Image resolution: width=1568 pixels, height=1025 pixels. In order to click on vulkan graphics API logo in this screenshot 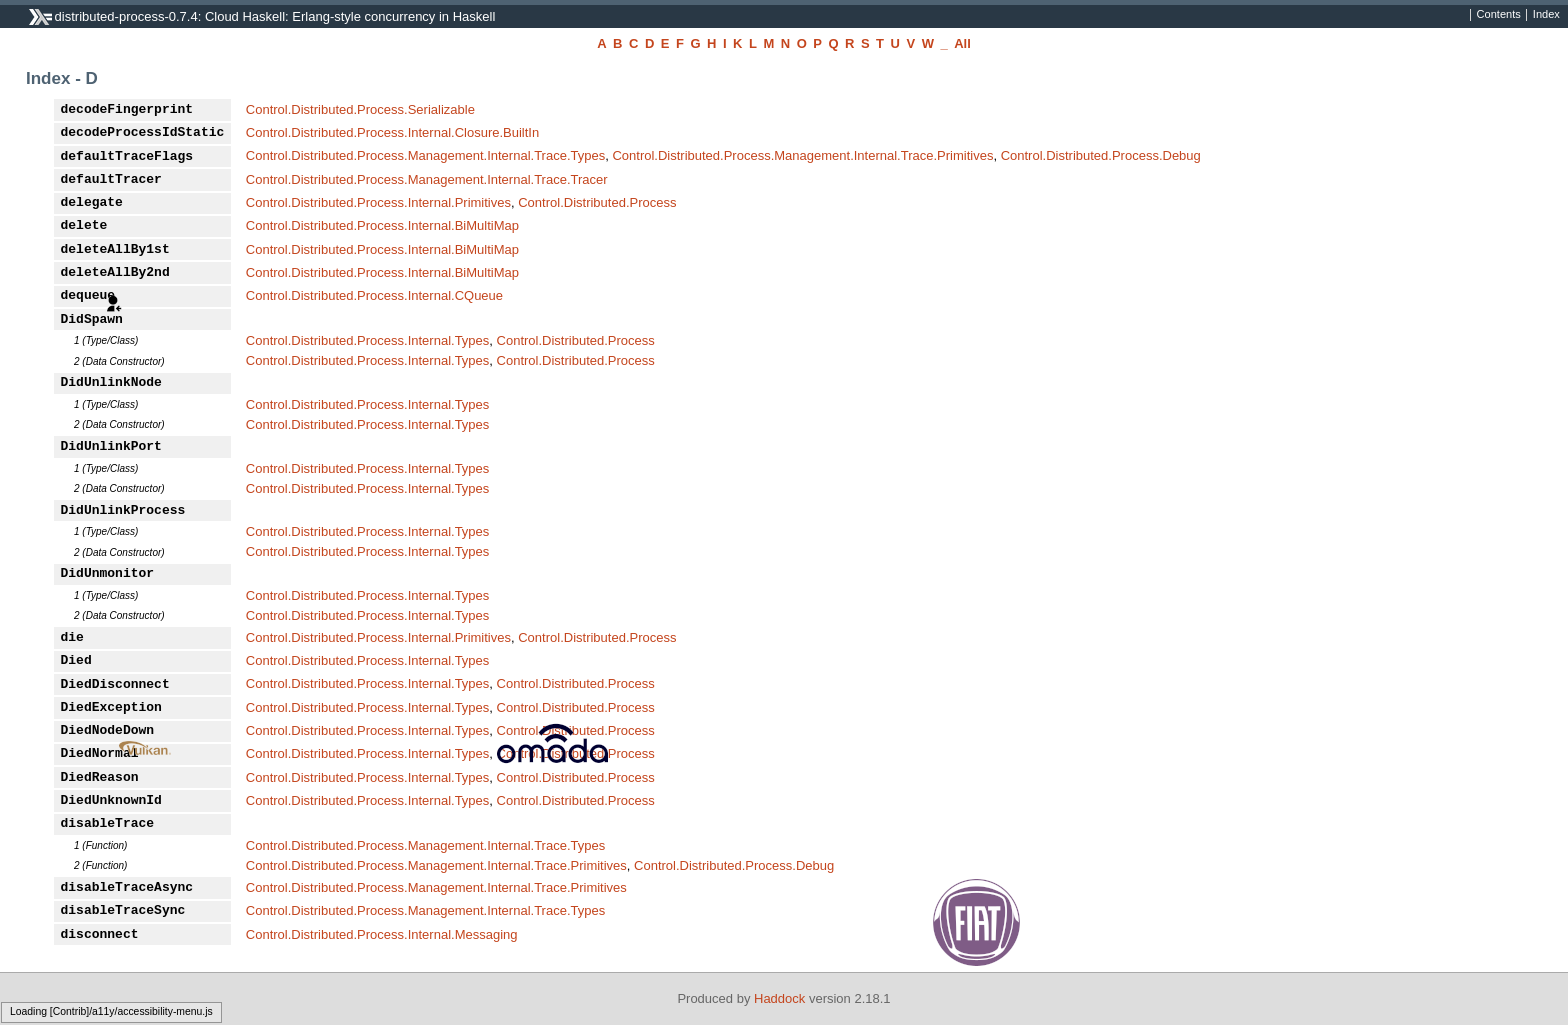, I will do `click(145, 748)`.